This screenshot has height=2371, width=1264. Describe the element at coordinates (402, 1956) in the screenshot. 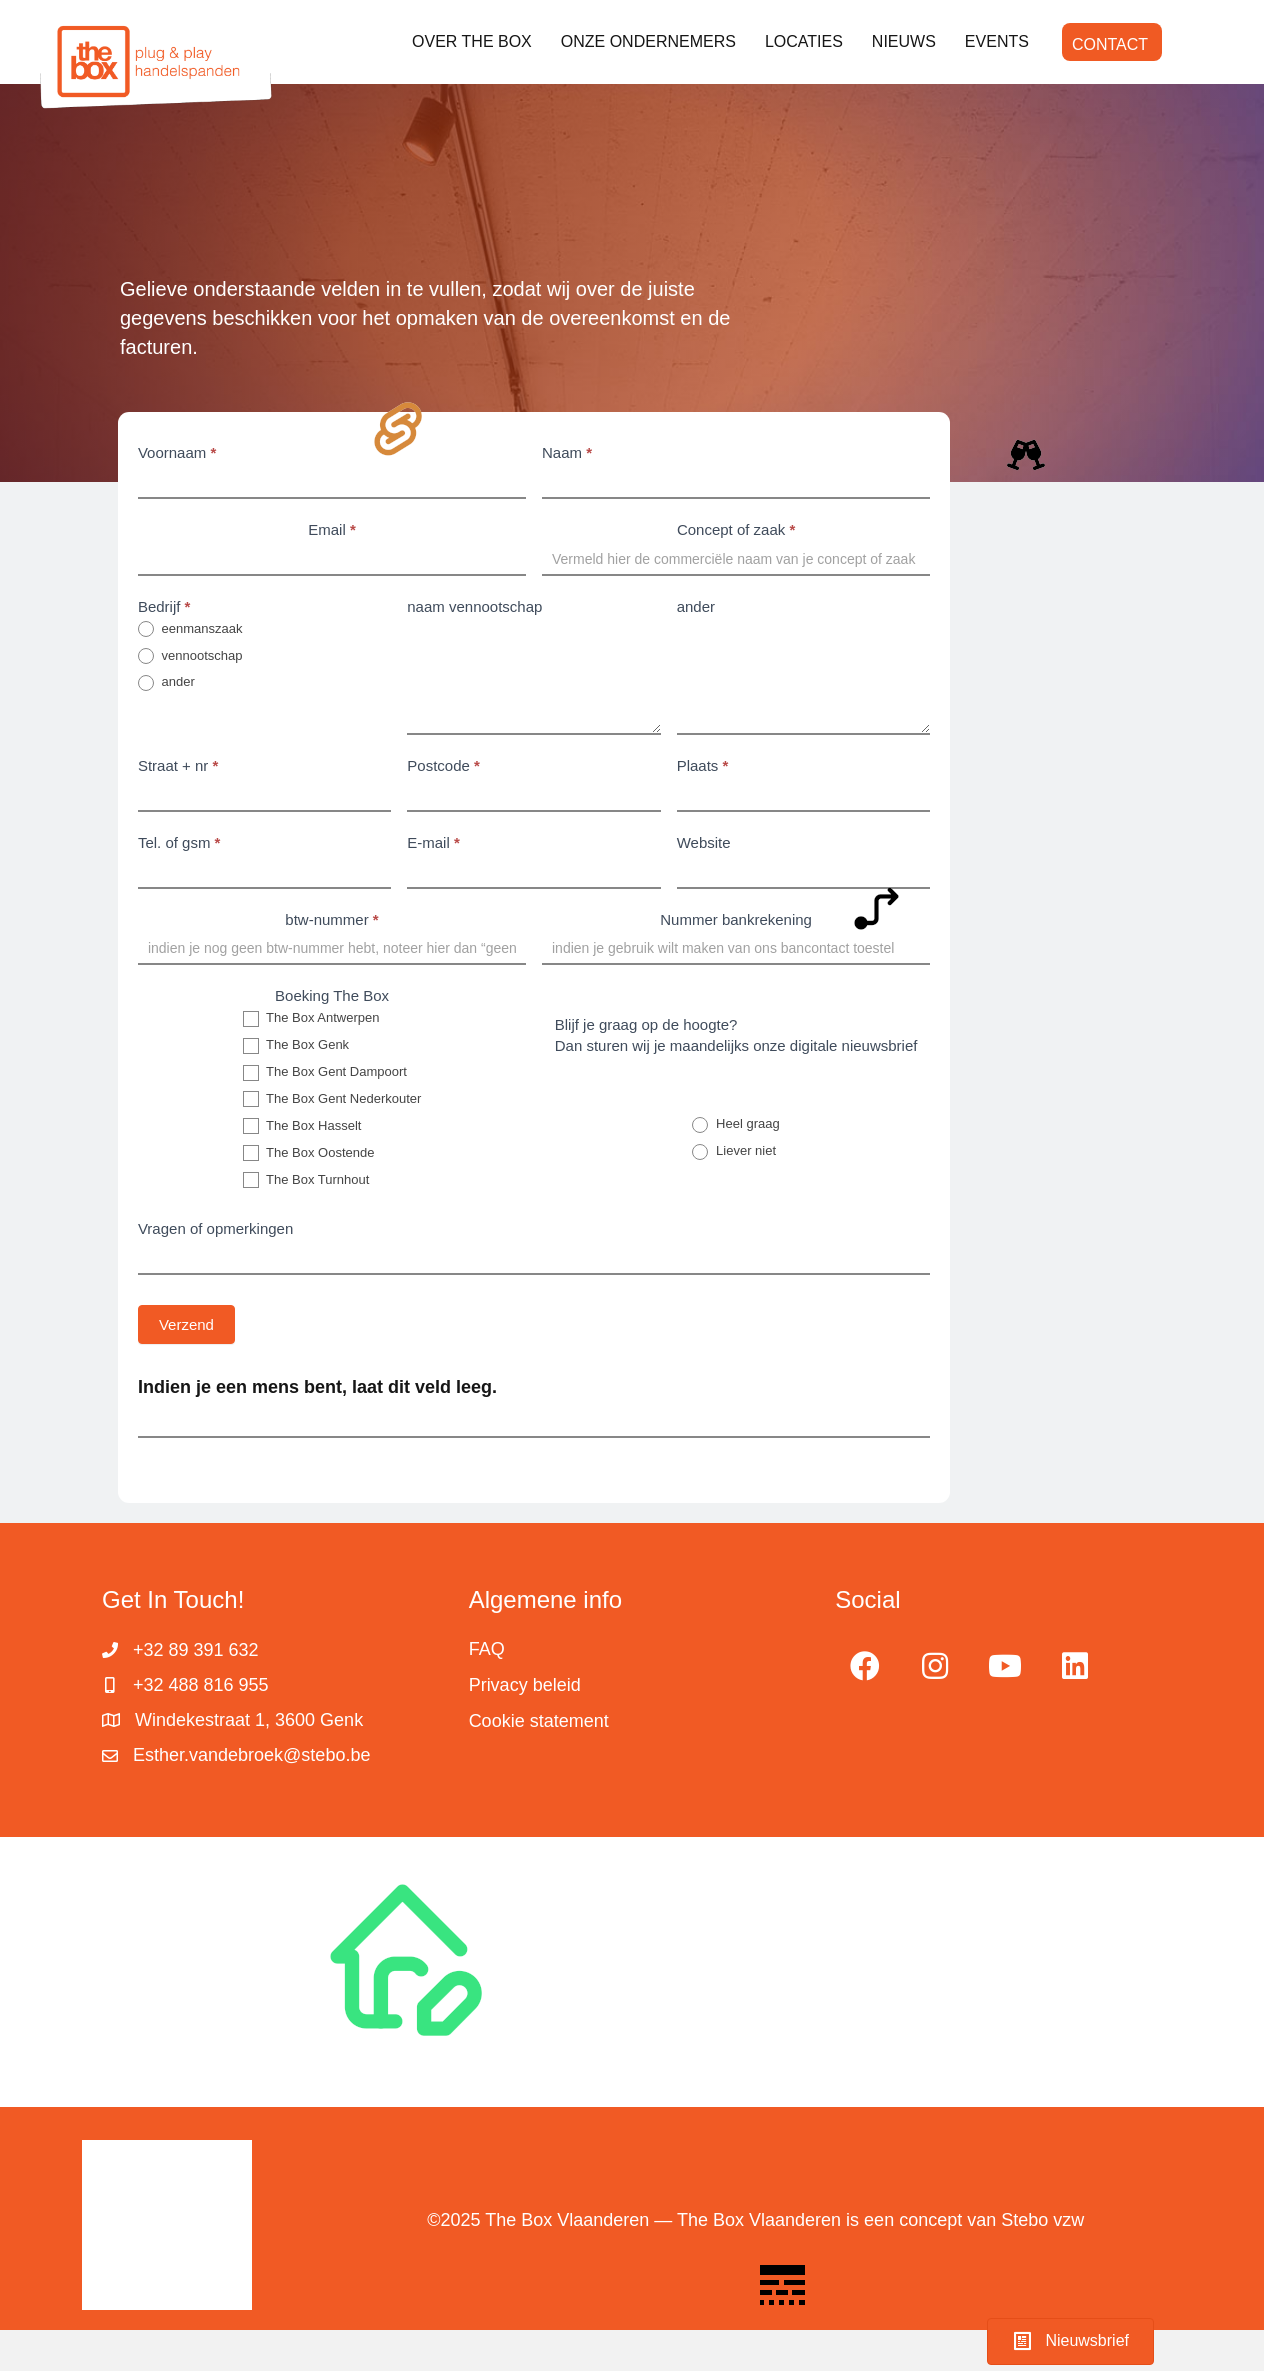

I see `edit home address or location` at that location.